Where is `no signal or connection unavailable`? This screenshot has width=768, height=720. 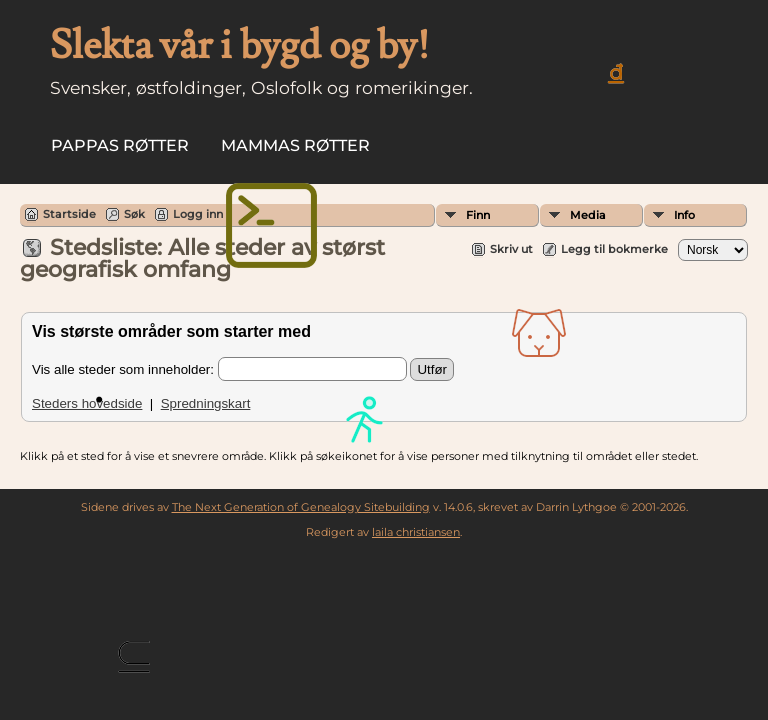 no signal or connection unavailable is located at coordinates (130, 375).